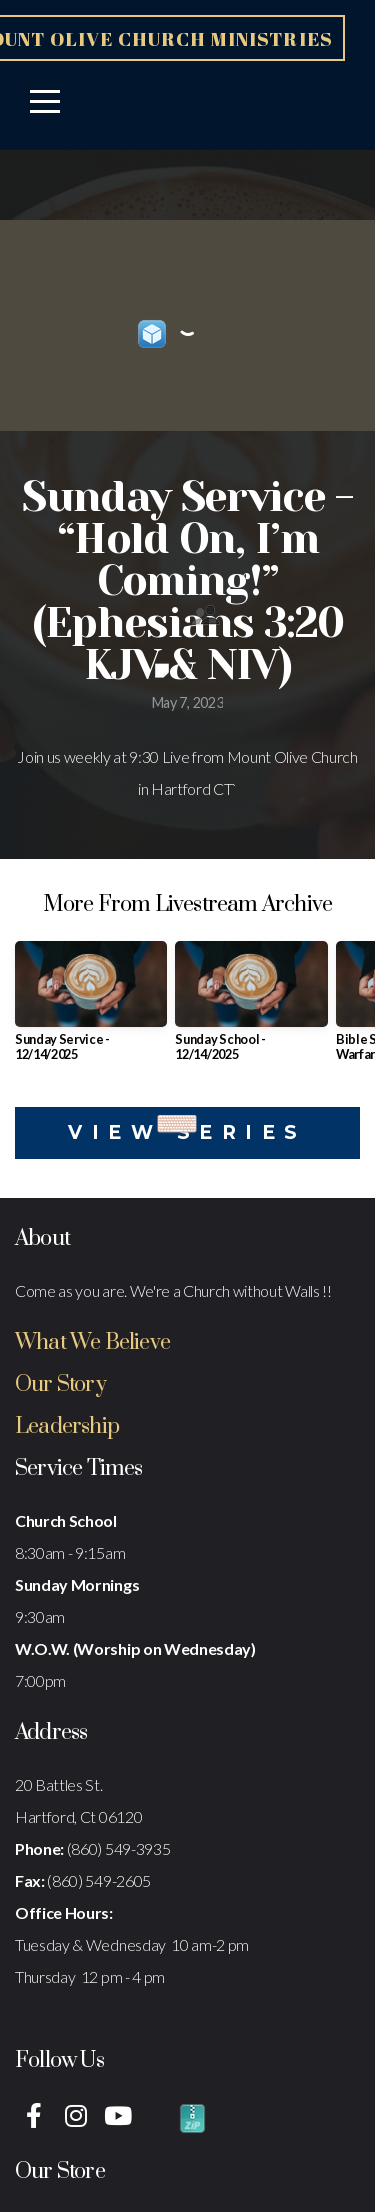 This screenshot has height=2212, width=375. Describe the element at coordinates (152, 334) in the screenshot. I see `access 3D model or USD file viewer` at that location.